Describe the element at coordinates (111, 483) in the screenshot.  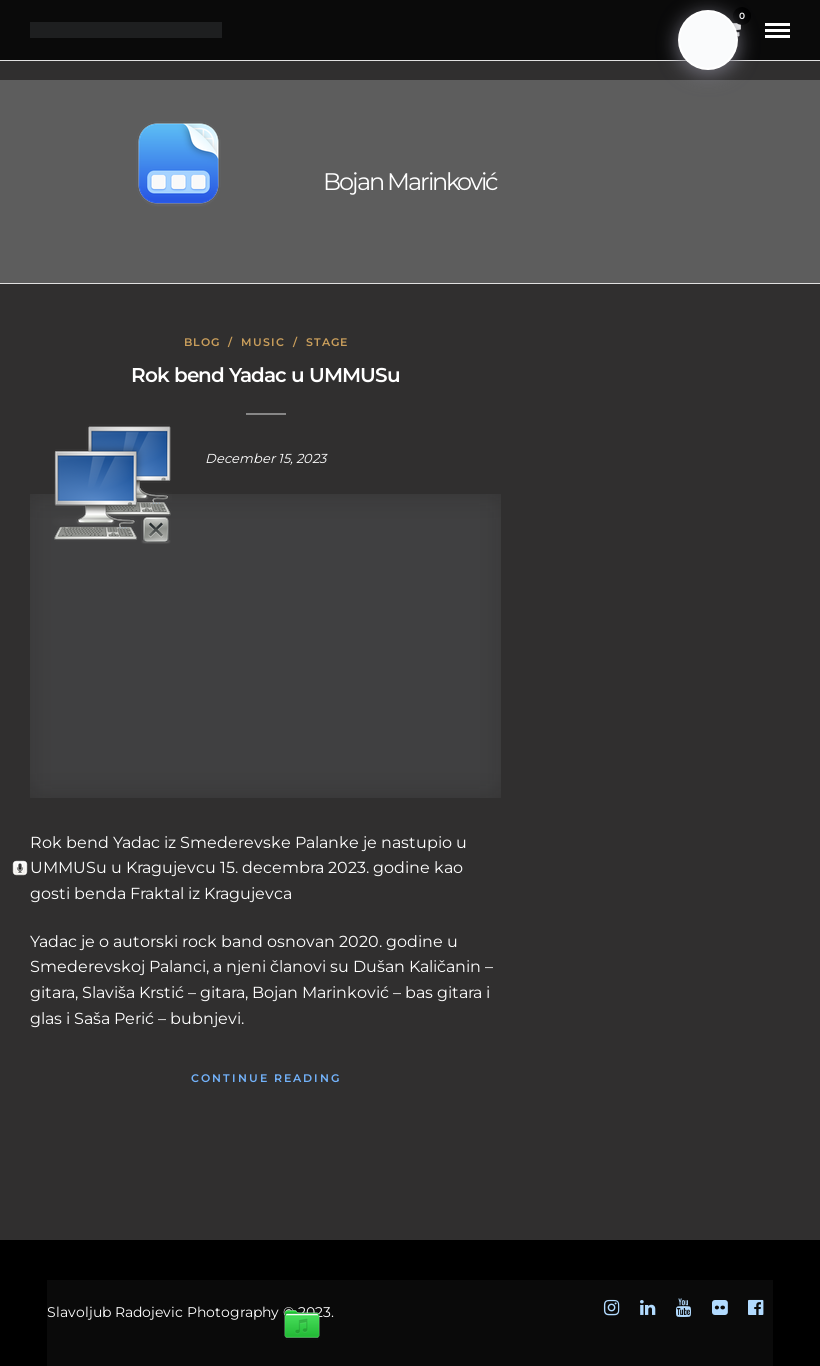
I see `indicates no network connection available` at that location.